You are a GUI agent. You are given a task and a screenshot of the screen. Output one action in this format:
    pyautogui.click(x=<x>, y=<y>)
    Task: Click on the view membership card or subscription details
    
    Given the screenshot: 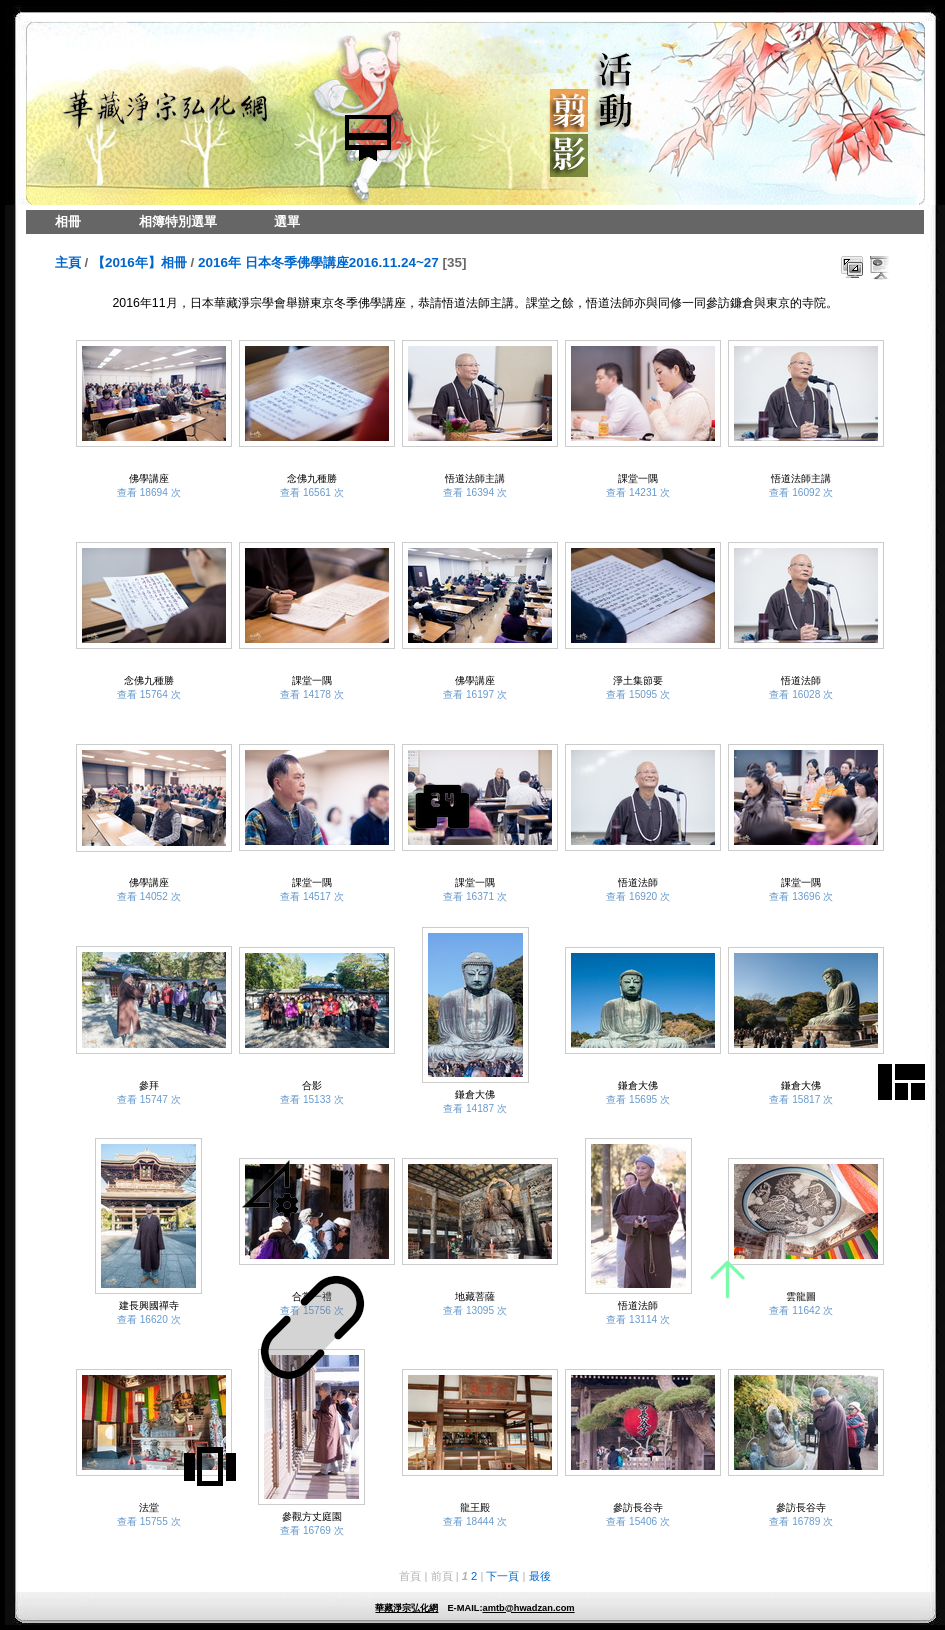 What is the action you would take?
    pyautogui.click(x=368, y=138)
    